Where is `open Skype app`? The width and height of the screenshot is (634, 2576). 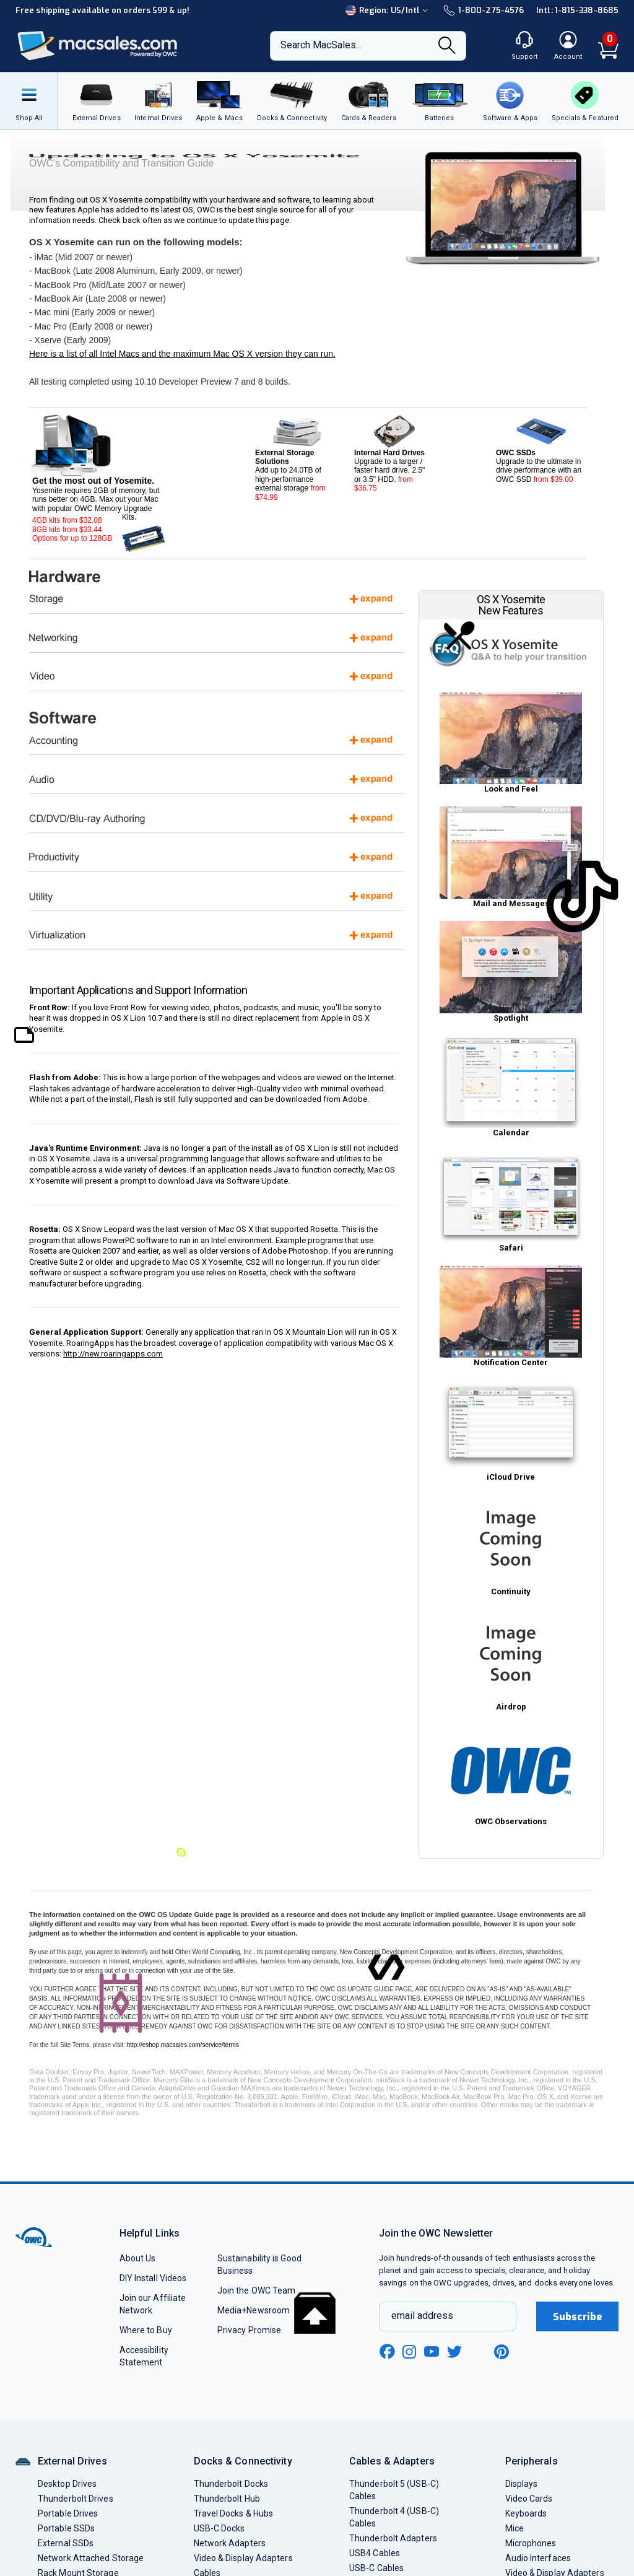
open Skype app is located at coordinates (181, 1852).